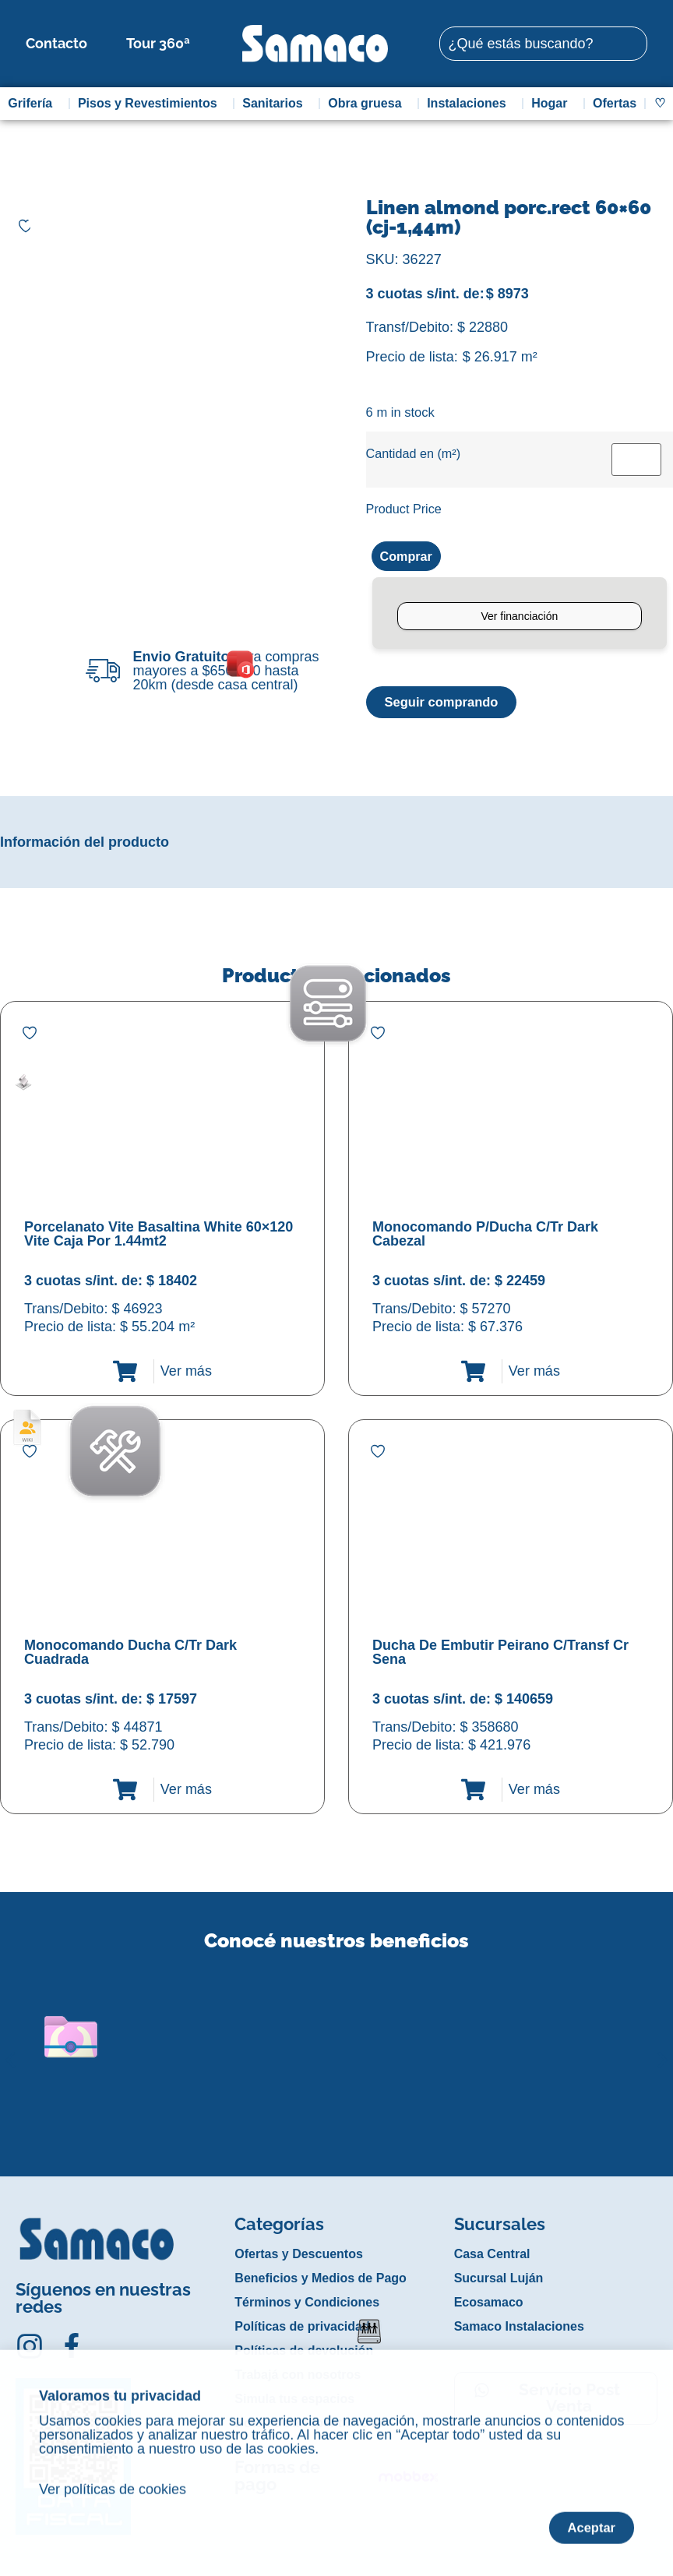 Image resolution: width=673 pixels, height=2576 pixels. Describe the element at coordinates (23, 1082) in the screenshot. I see `access the script menu application` at that location.